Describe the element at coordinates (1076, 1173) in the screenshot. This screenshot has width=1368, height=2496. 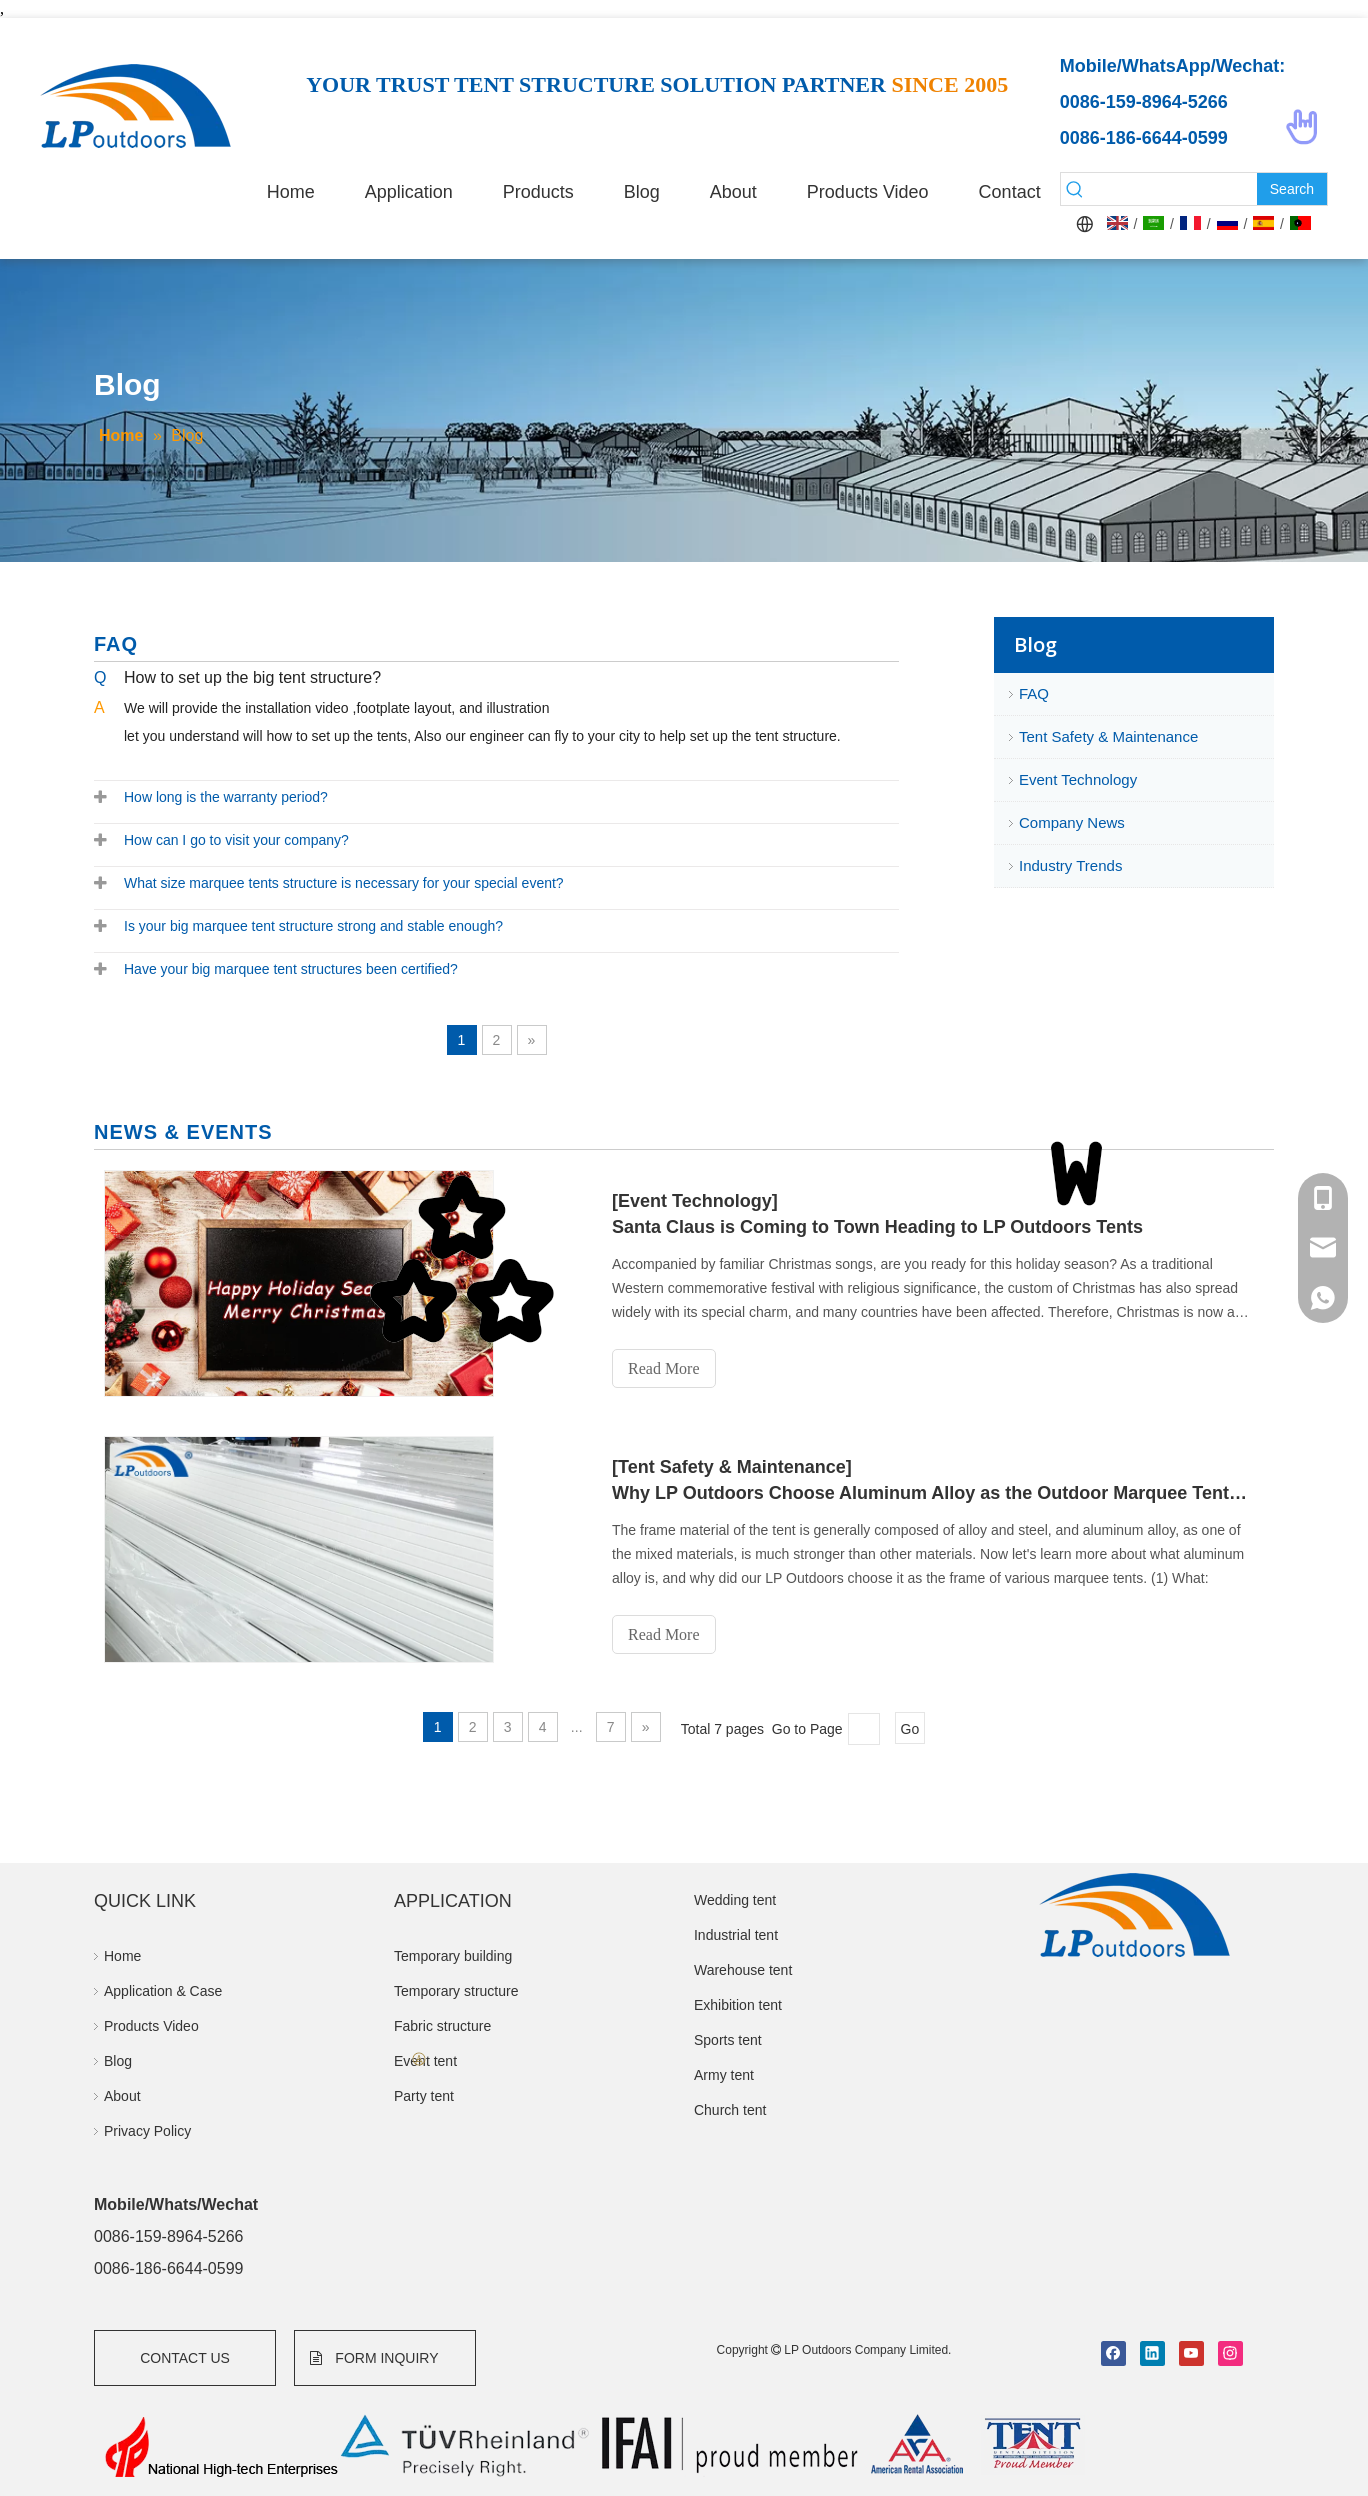
I see `indicates a word or text-related feature` at that location.